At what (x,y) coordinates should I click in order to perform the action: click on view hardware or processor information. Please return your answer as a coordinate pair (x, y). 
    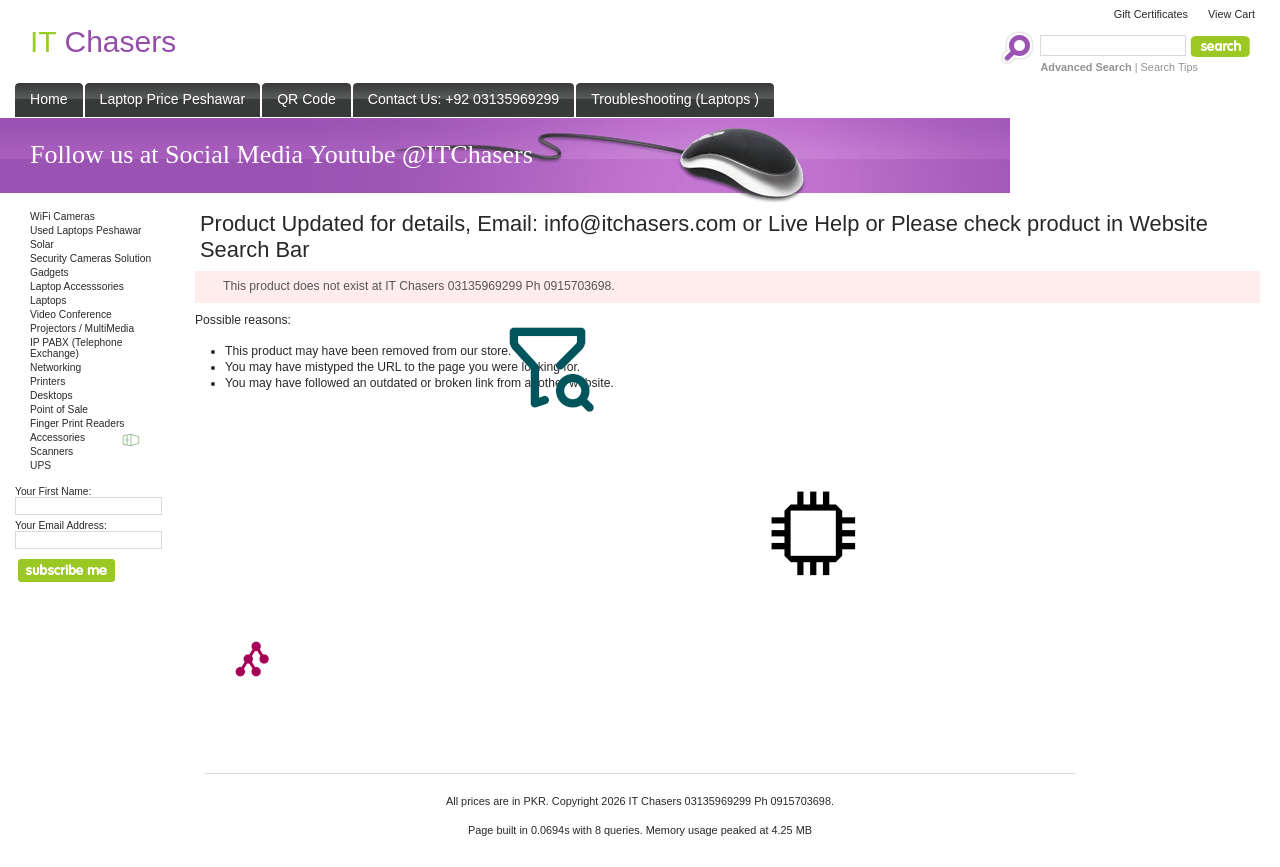
    Looking at the image, I should click on (816, 536).